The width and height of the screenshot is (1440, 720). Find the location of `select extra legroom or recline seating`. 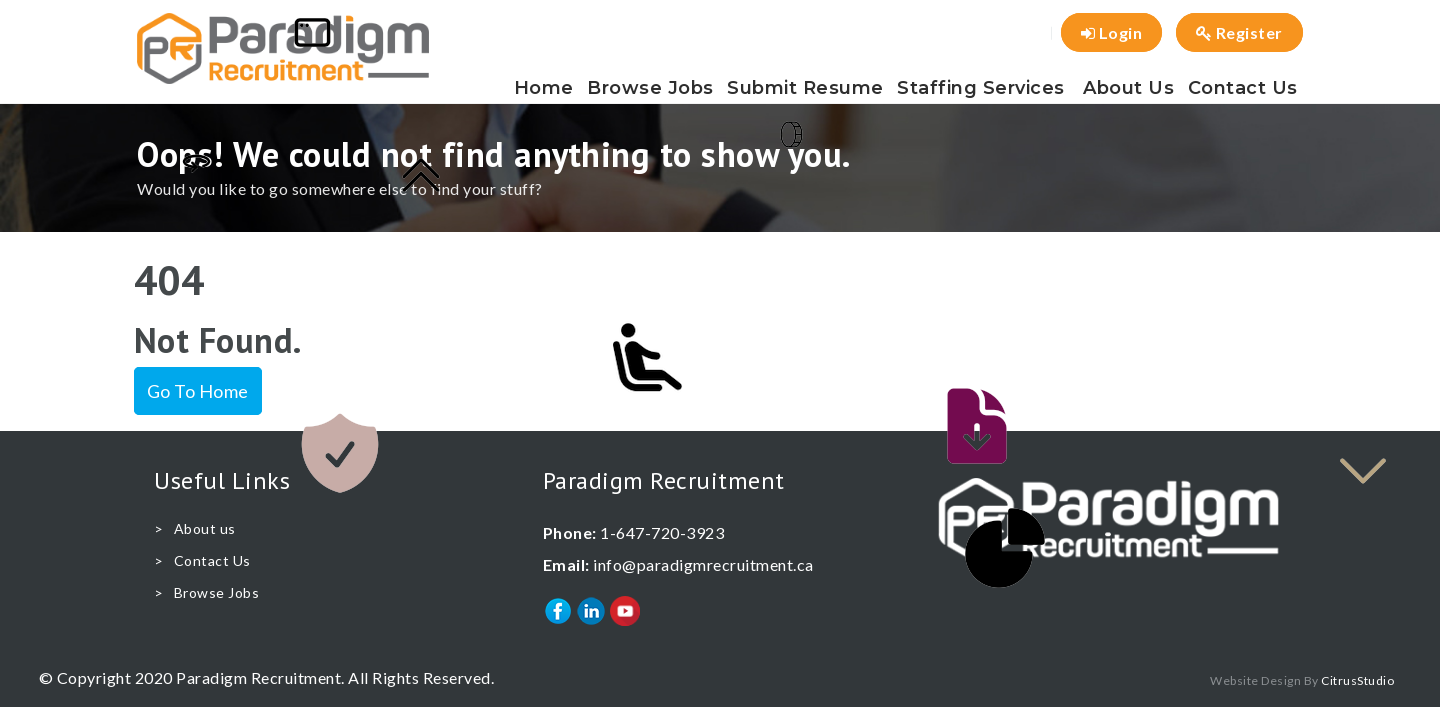

select extra legroom or recline seating is located at coordinates (648, 359).